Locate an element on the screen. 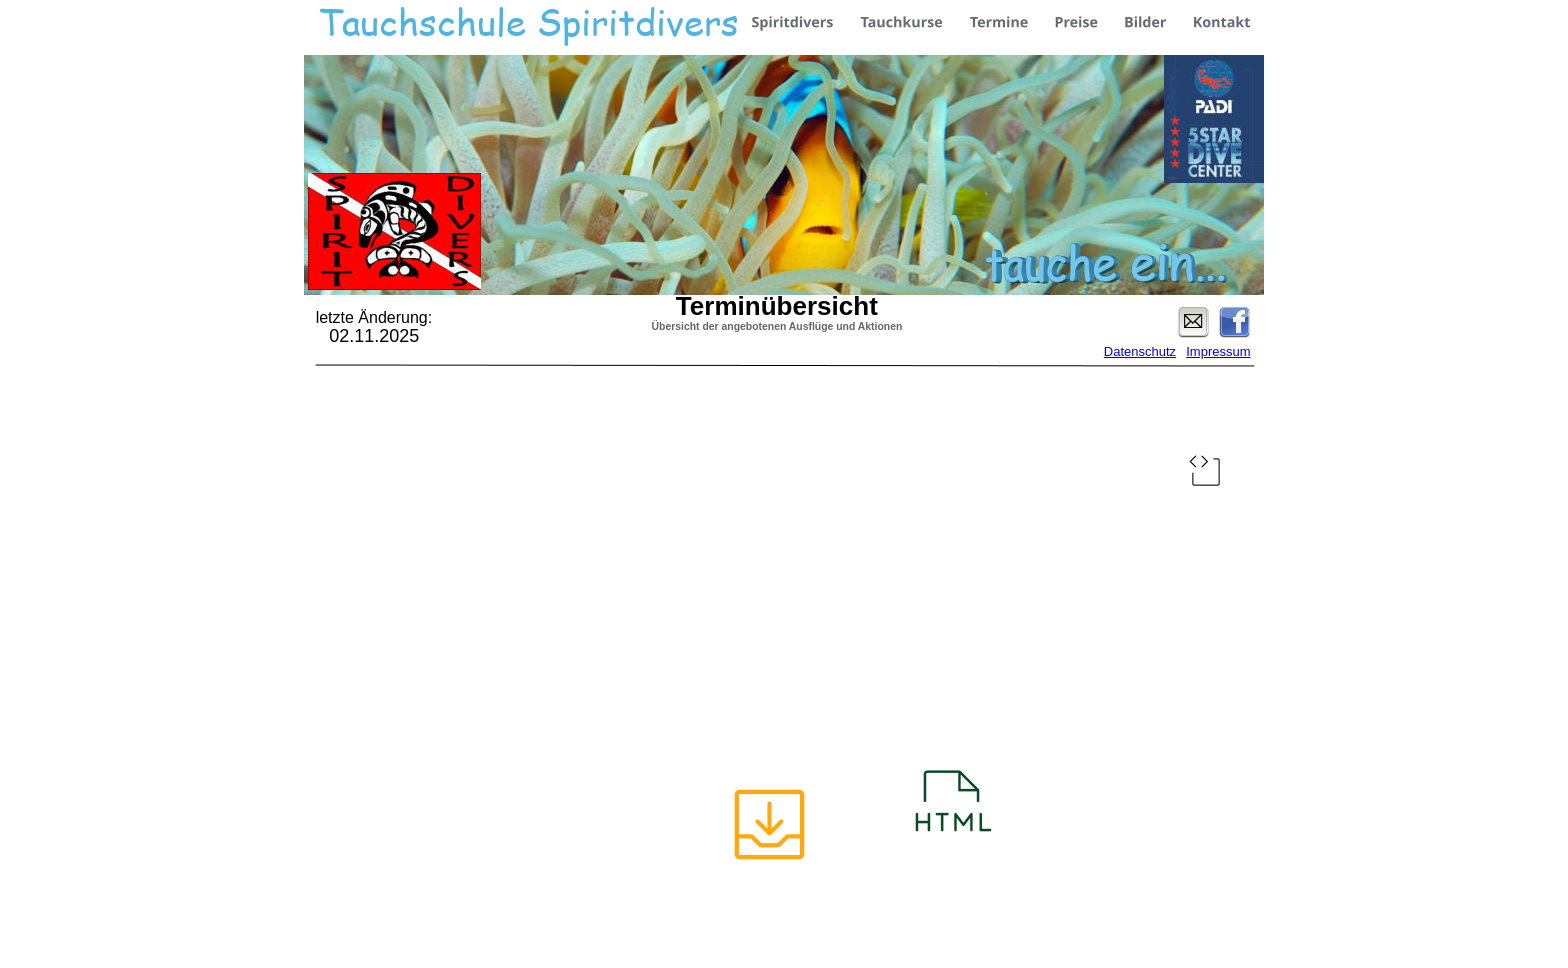  insert a code block or snippet is located at coordinates (1206, 472).